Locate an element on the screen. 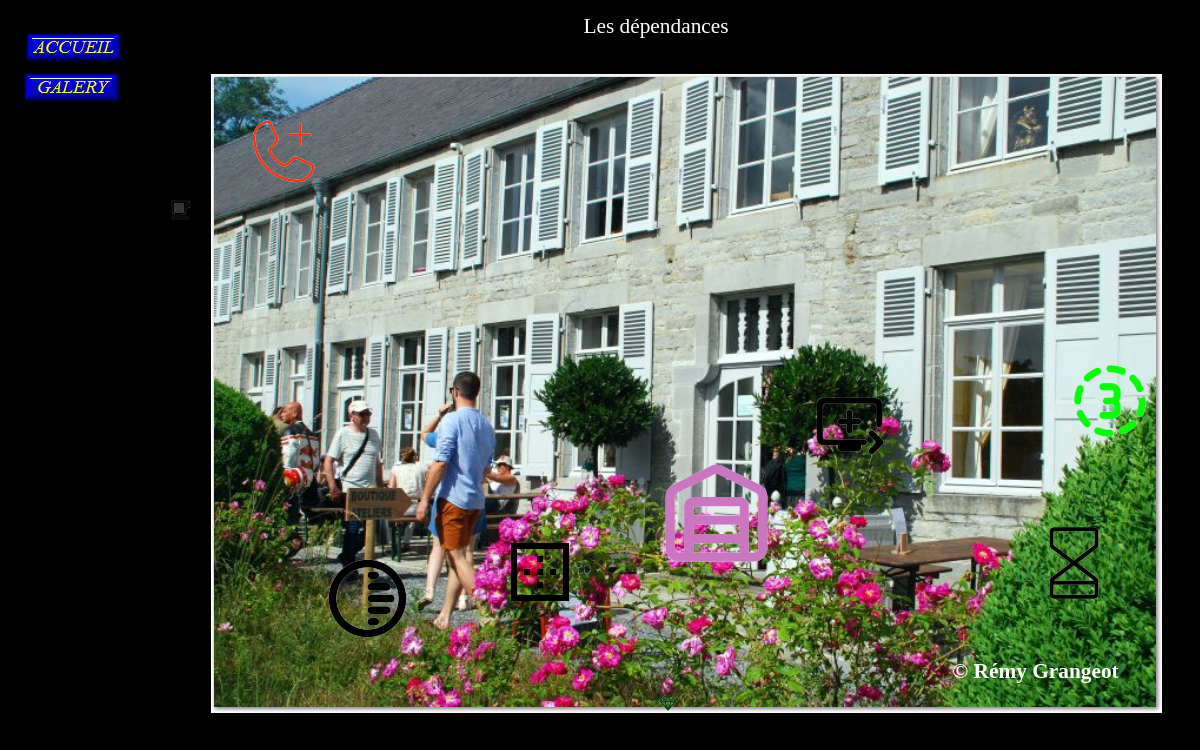 The height and width of the screenshot is (750, 1200). access warehouse or storage inventory is located at coordinates (716, 515).